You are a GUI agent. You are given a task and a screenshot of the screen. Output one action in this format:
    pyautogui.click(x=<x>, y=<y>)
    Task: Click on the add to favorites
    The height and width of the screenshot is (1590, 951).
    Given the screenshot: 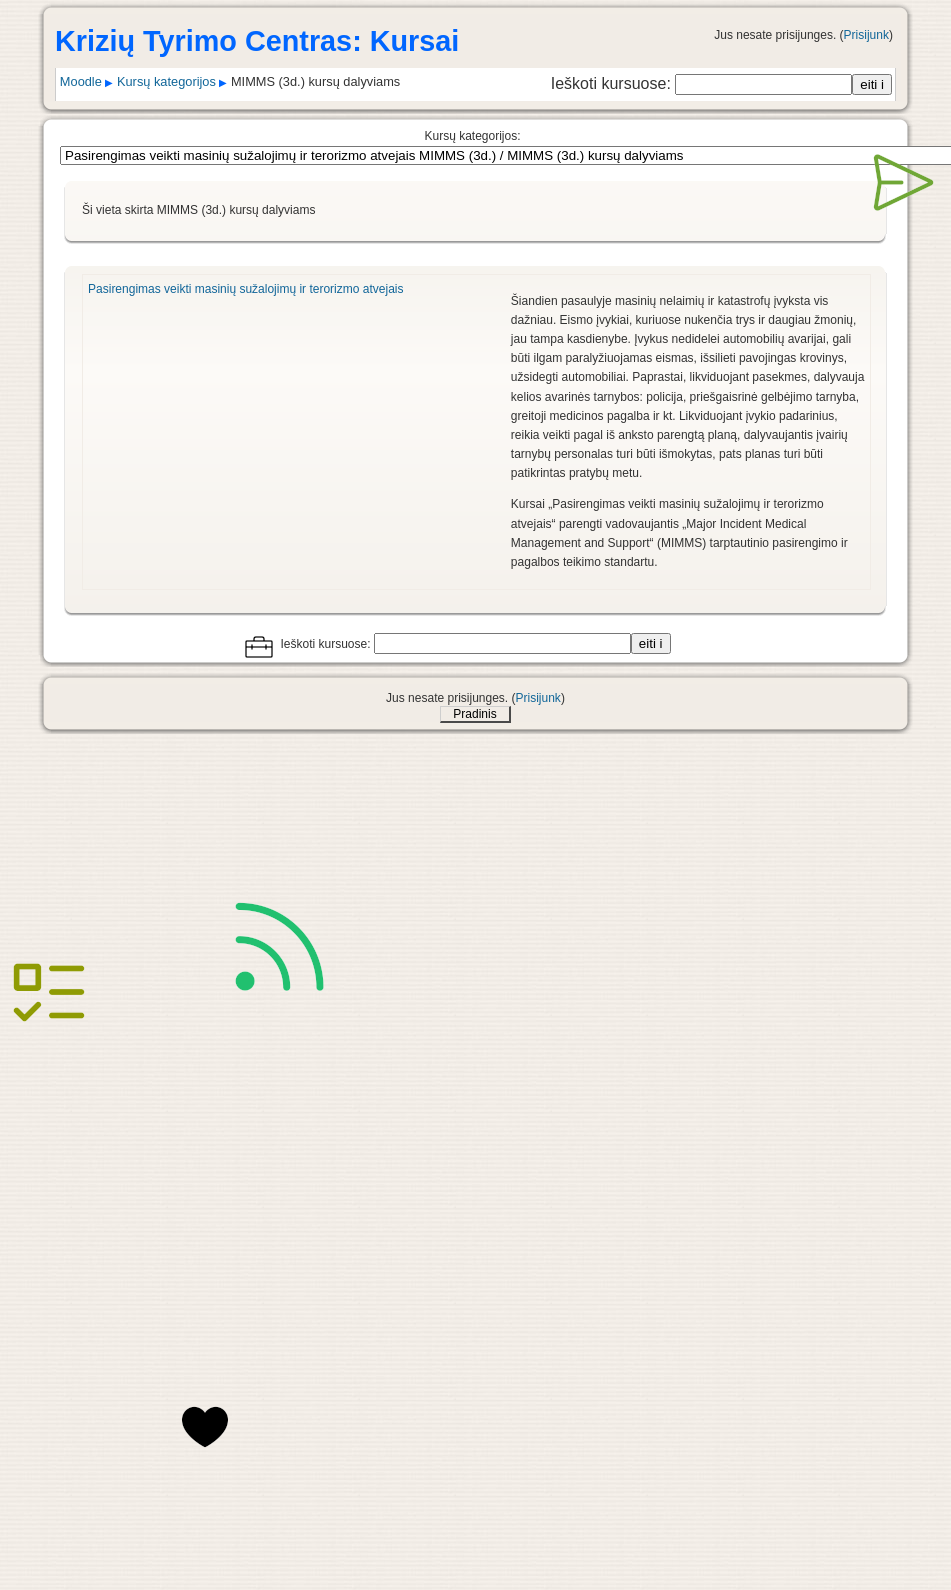 What is the action you would take?
    pyautogui.click(x=205, y=1427)
    